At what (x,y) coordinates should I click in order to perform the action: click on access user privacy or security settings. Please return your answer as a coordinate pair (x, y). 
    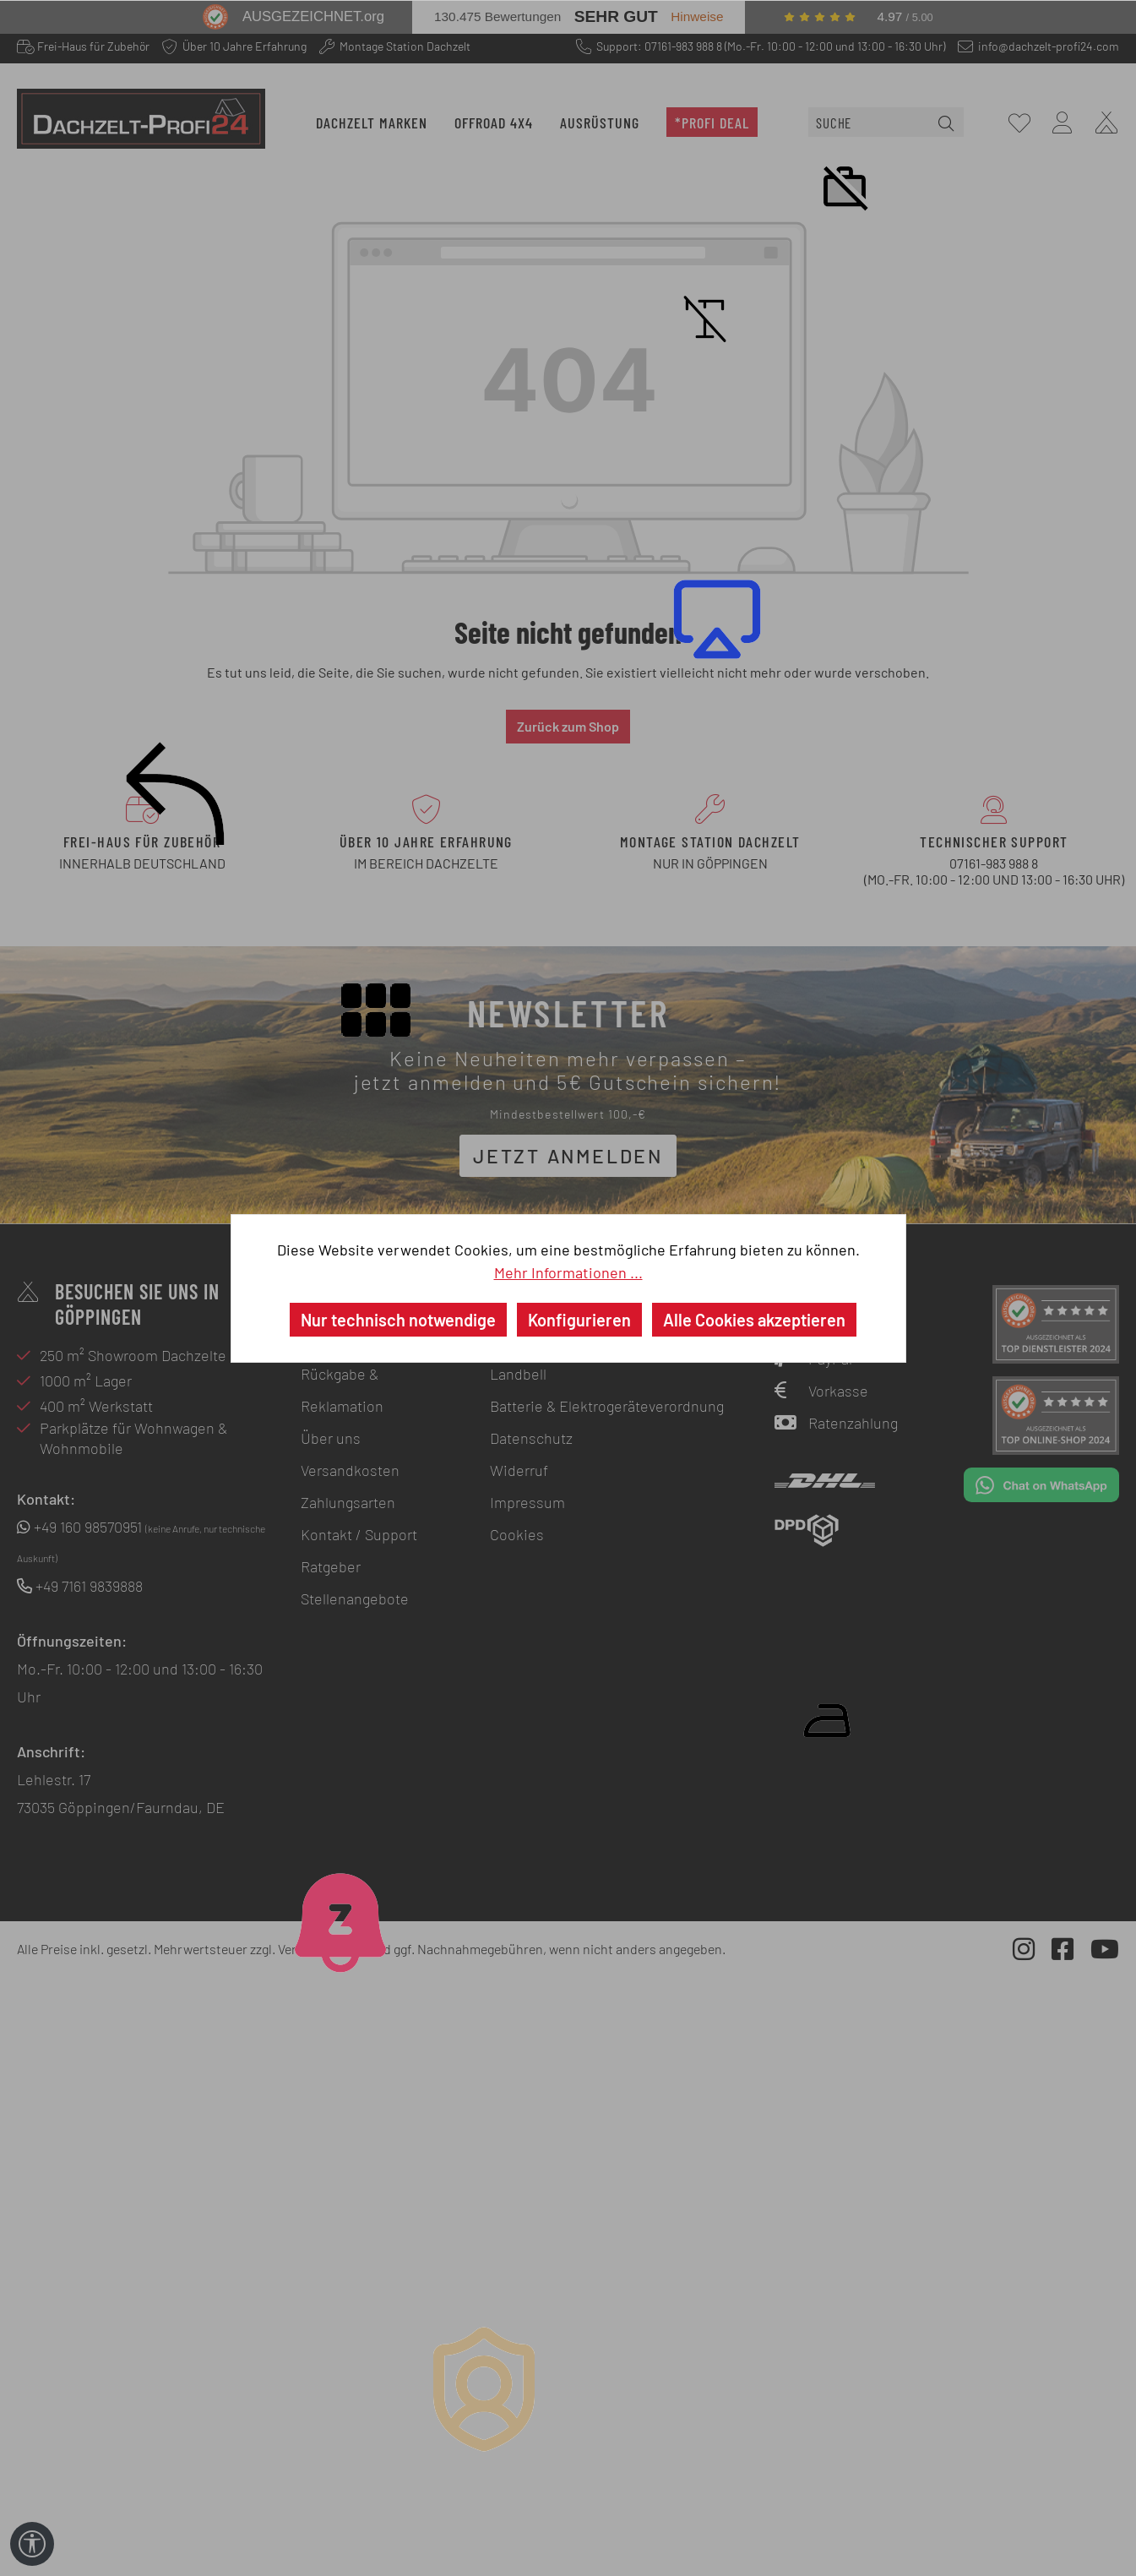
    Looking at the image, I should click on (484, 2389).